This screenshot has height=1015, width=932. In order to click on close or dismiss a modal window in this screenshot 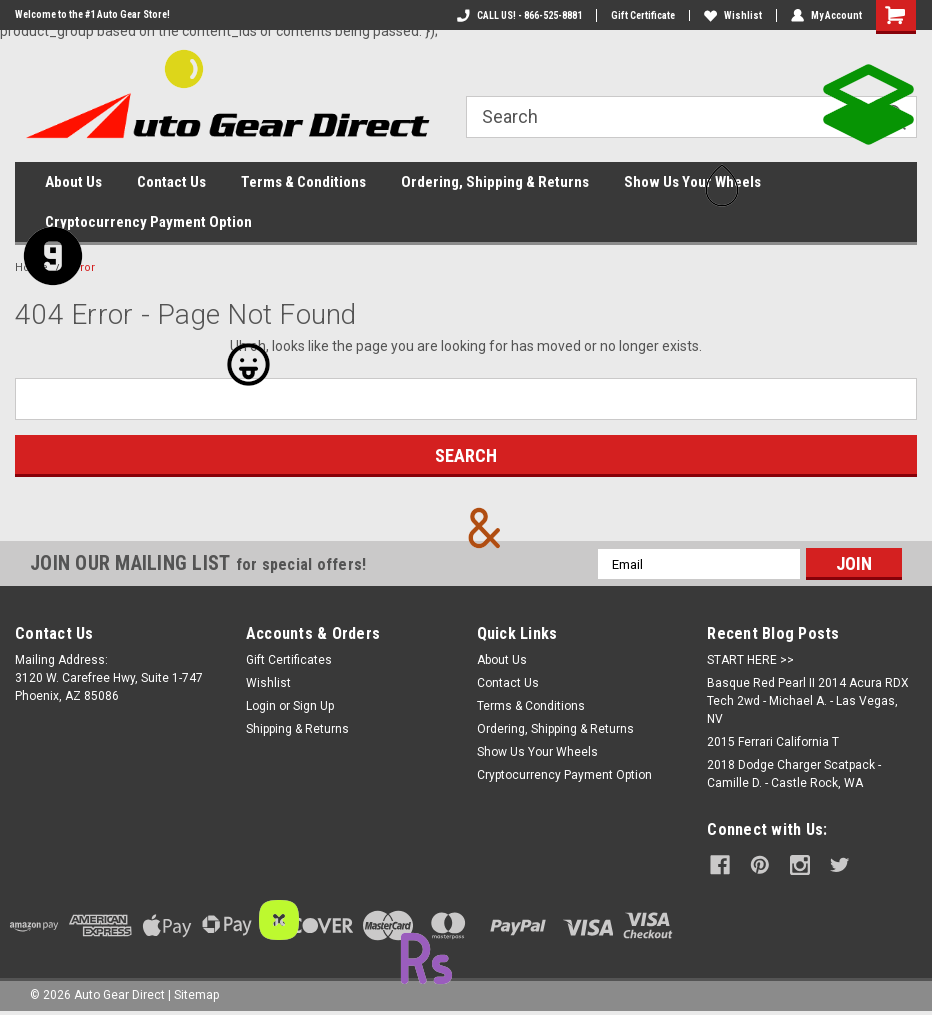, I will do `click(279, 920)`.